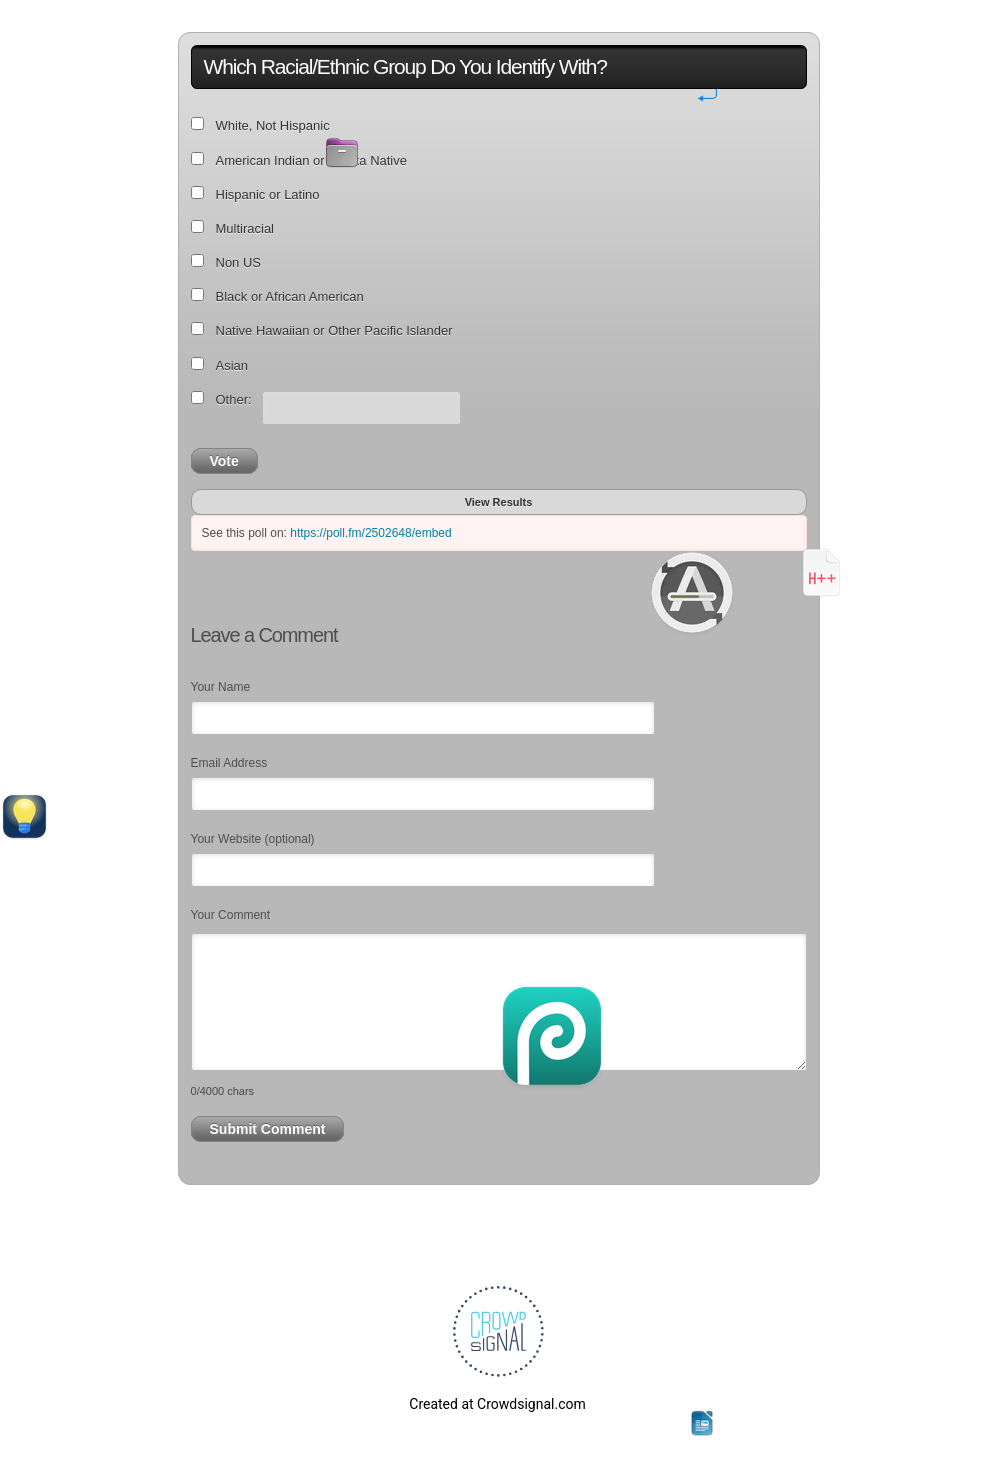 This screenshot has width=995, height=1481. Describe the element at coordinates (821, 572) in the screenshot. I see `a c++ header file` at that location.